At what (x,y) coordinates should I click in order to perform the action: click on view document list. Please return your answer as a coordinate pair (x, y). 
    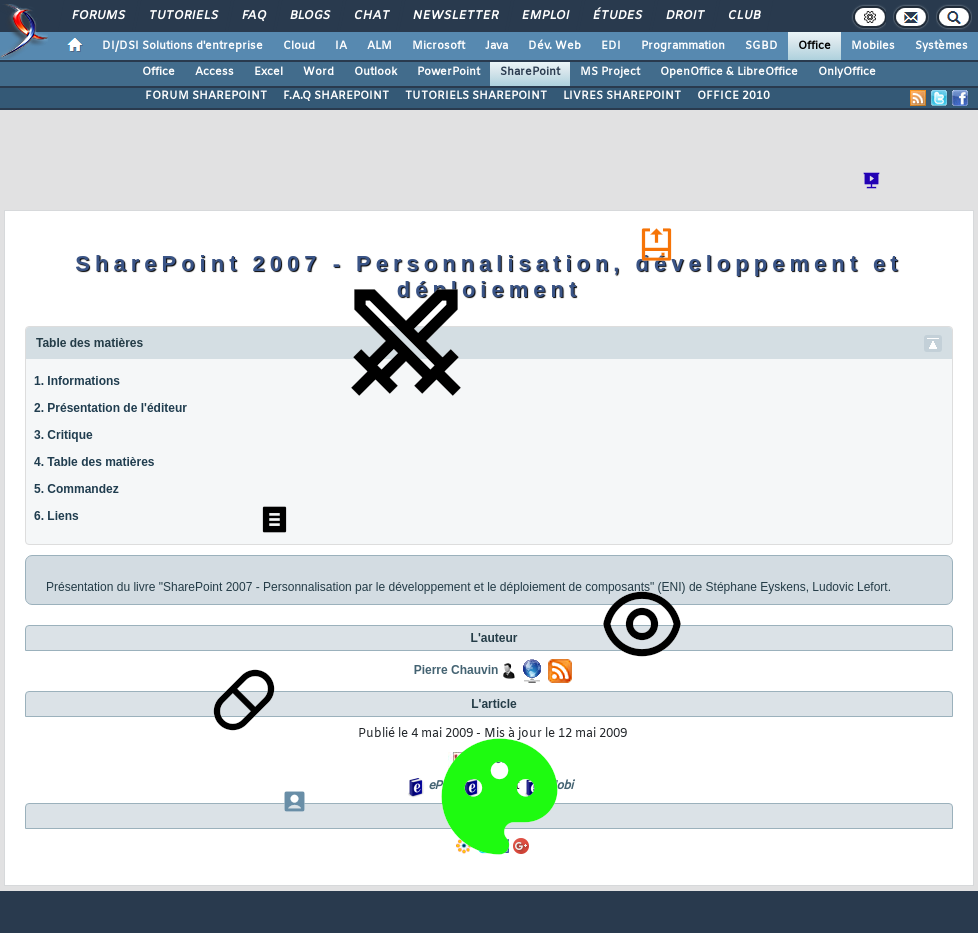
    Looking at the image, I should click on (274, 519).